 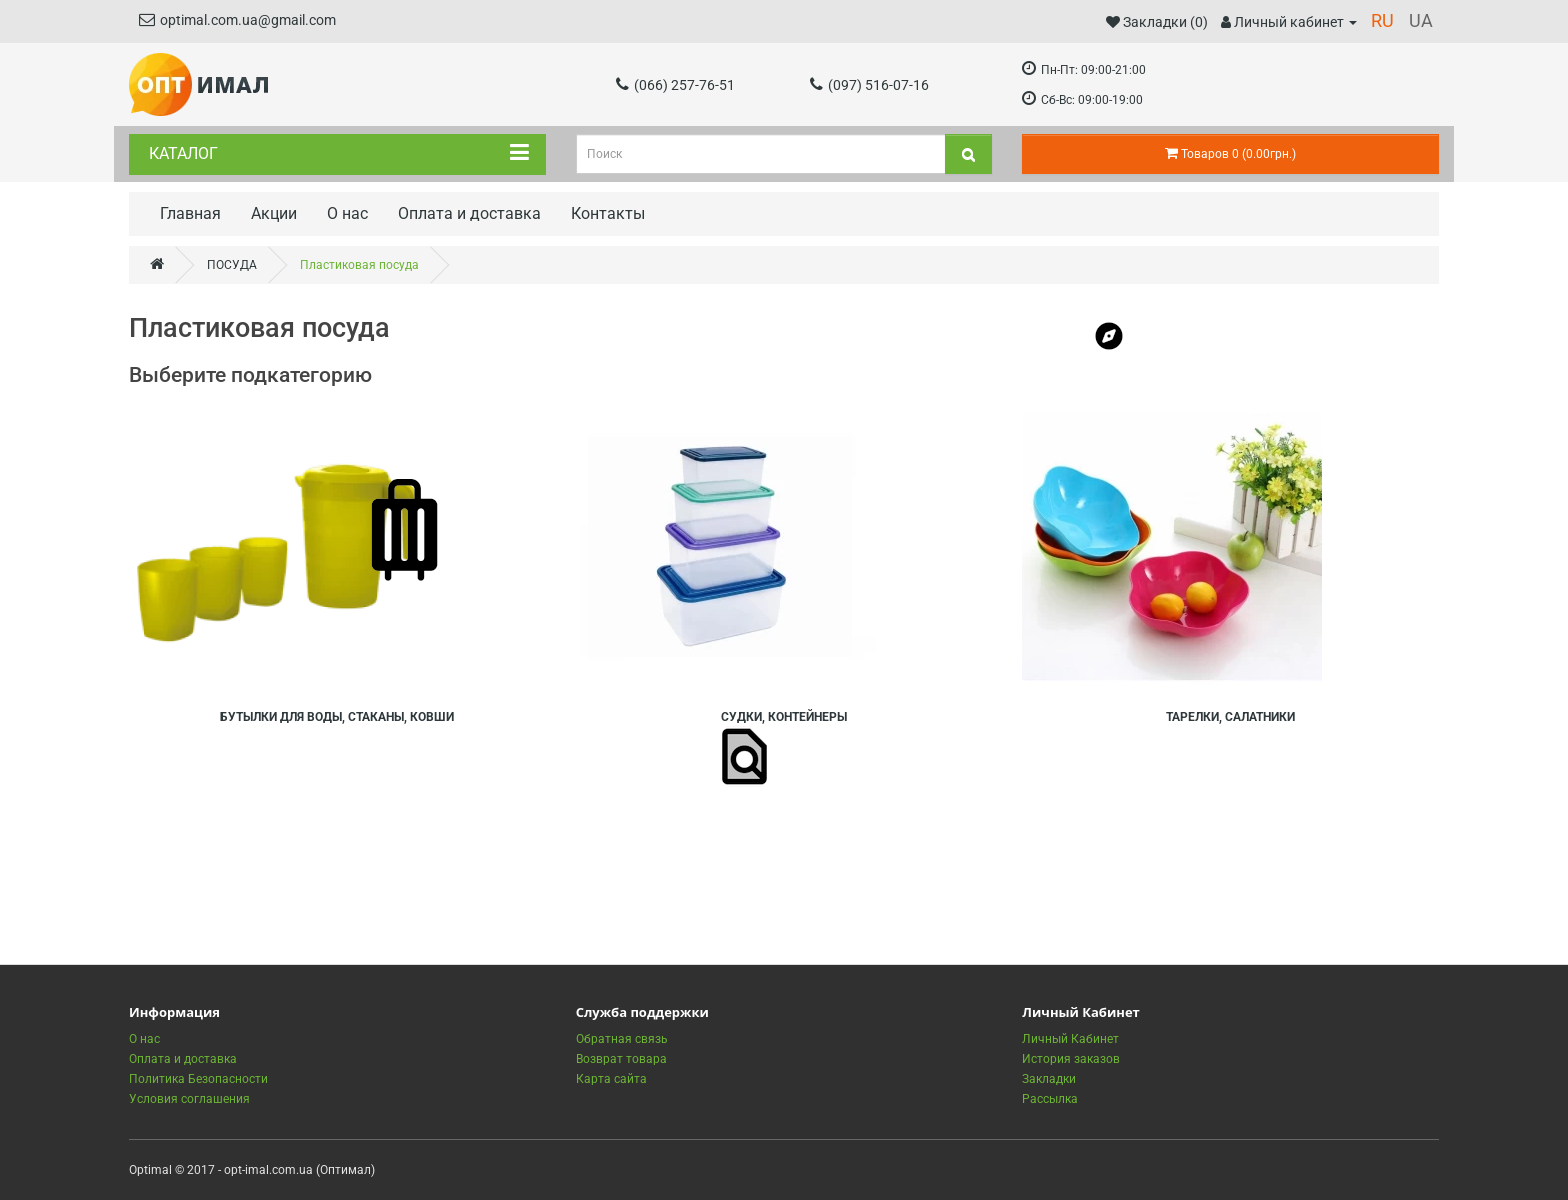 I want to click on access travel or trip planning features, so click(x=404, y=531).